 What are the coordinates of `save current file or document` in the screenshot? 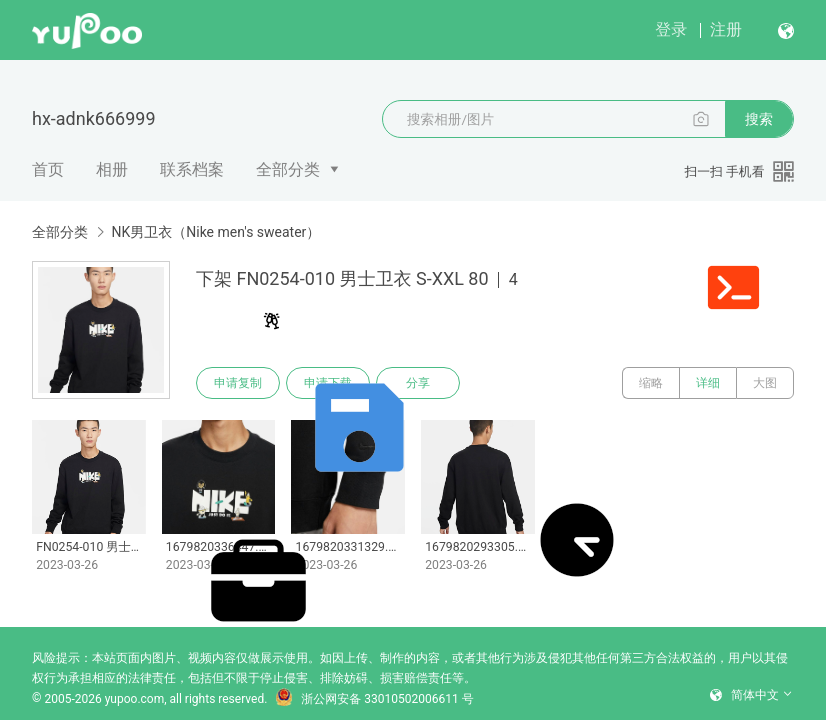 It's located at (359, 427).